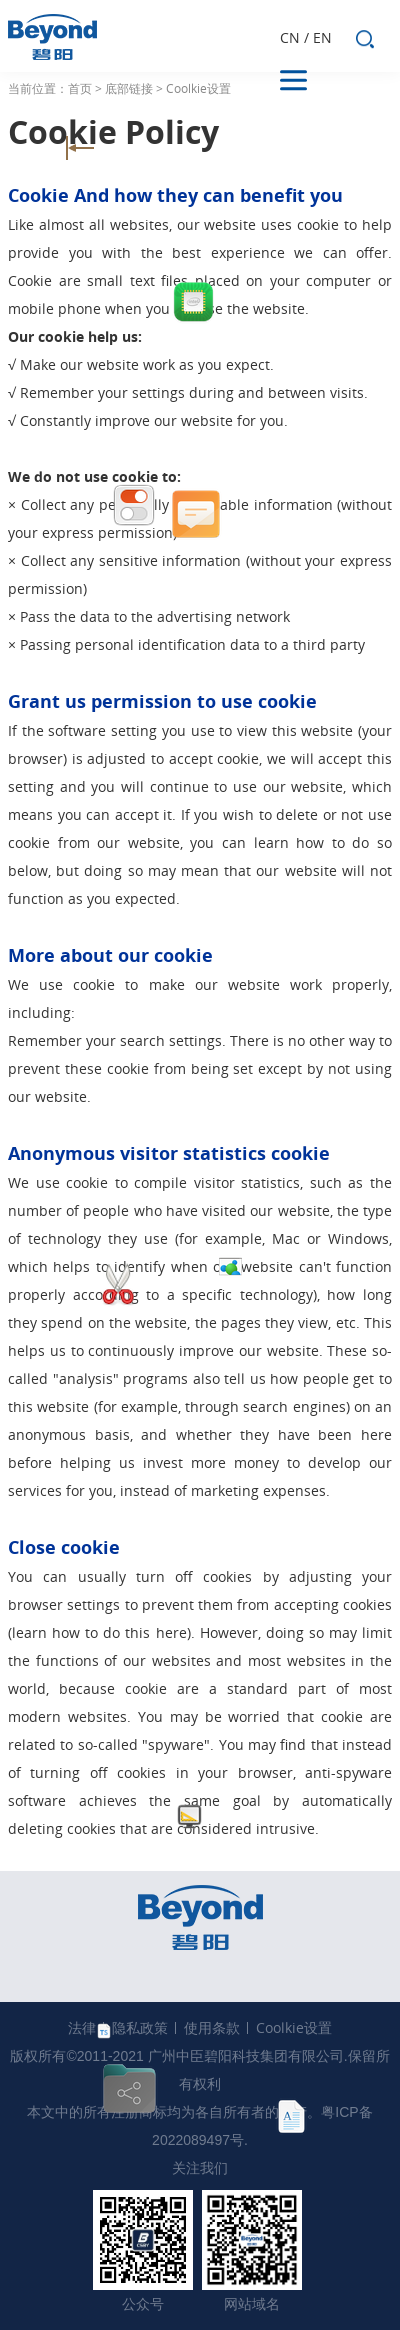 The width and height of the screenshot is (400, 2330). Describe the element at coordinates (189, 1816) in the screenshot. I see `access display settings` at that location.